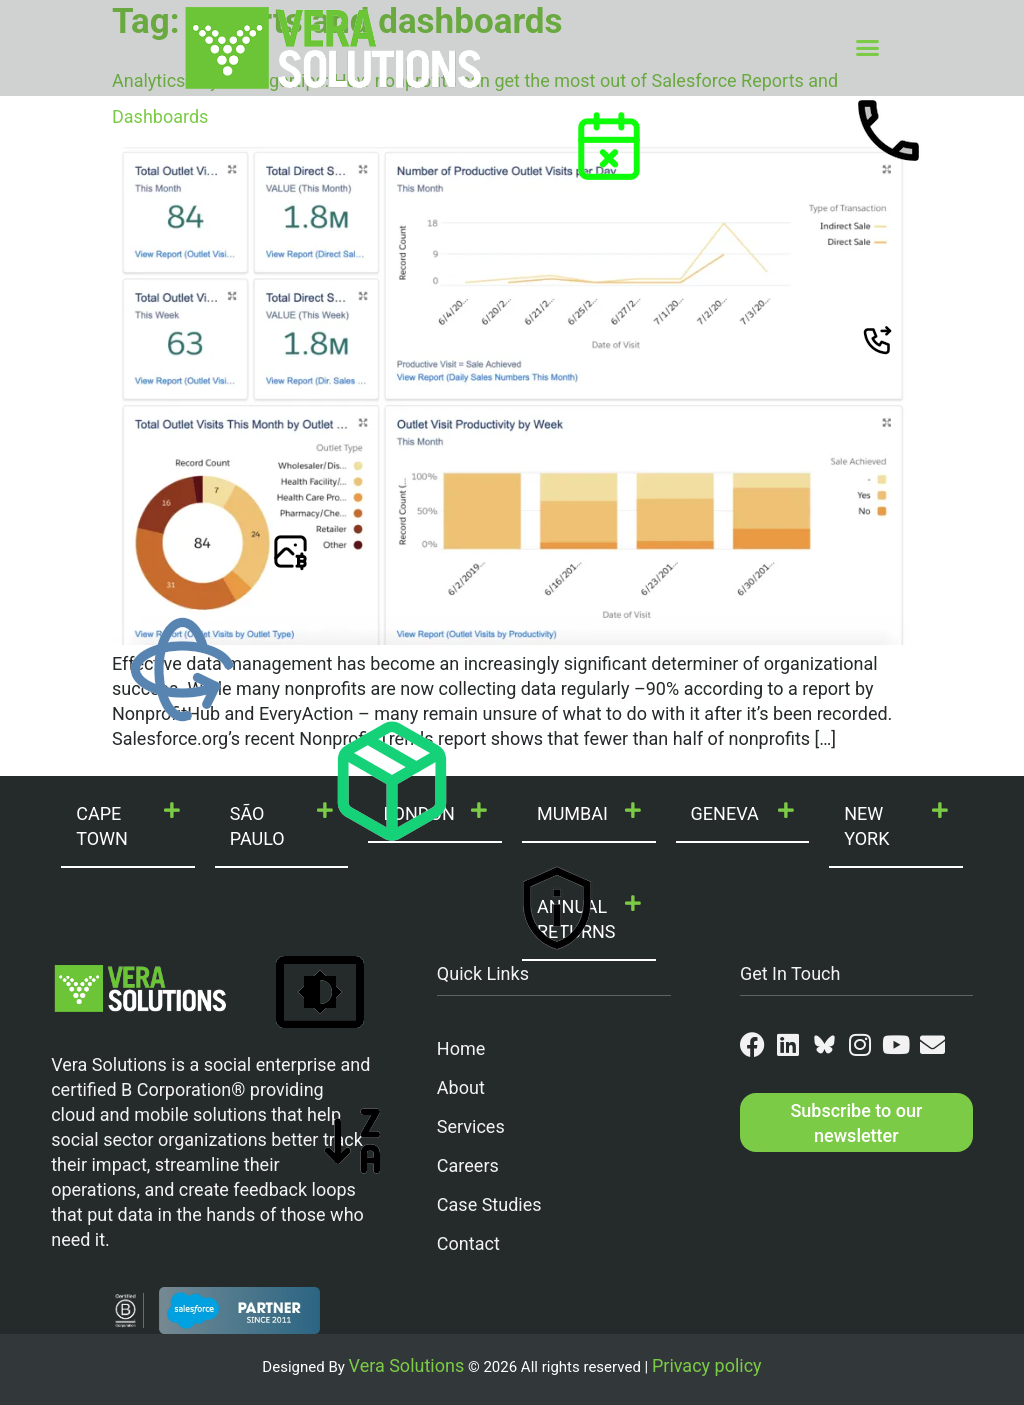 The width and height of the screenshot is (1024, 1405). I want to click on sort items alphabetically from Z to A, so click(354, 1141).